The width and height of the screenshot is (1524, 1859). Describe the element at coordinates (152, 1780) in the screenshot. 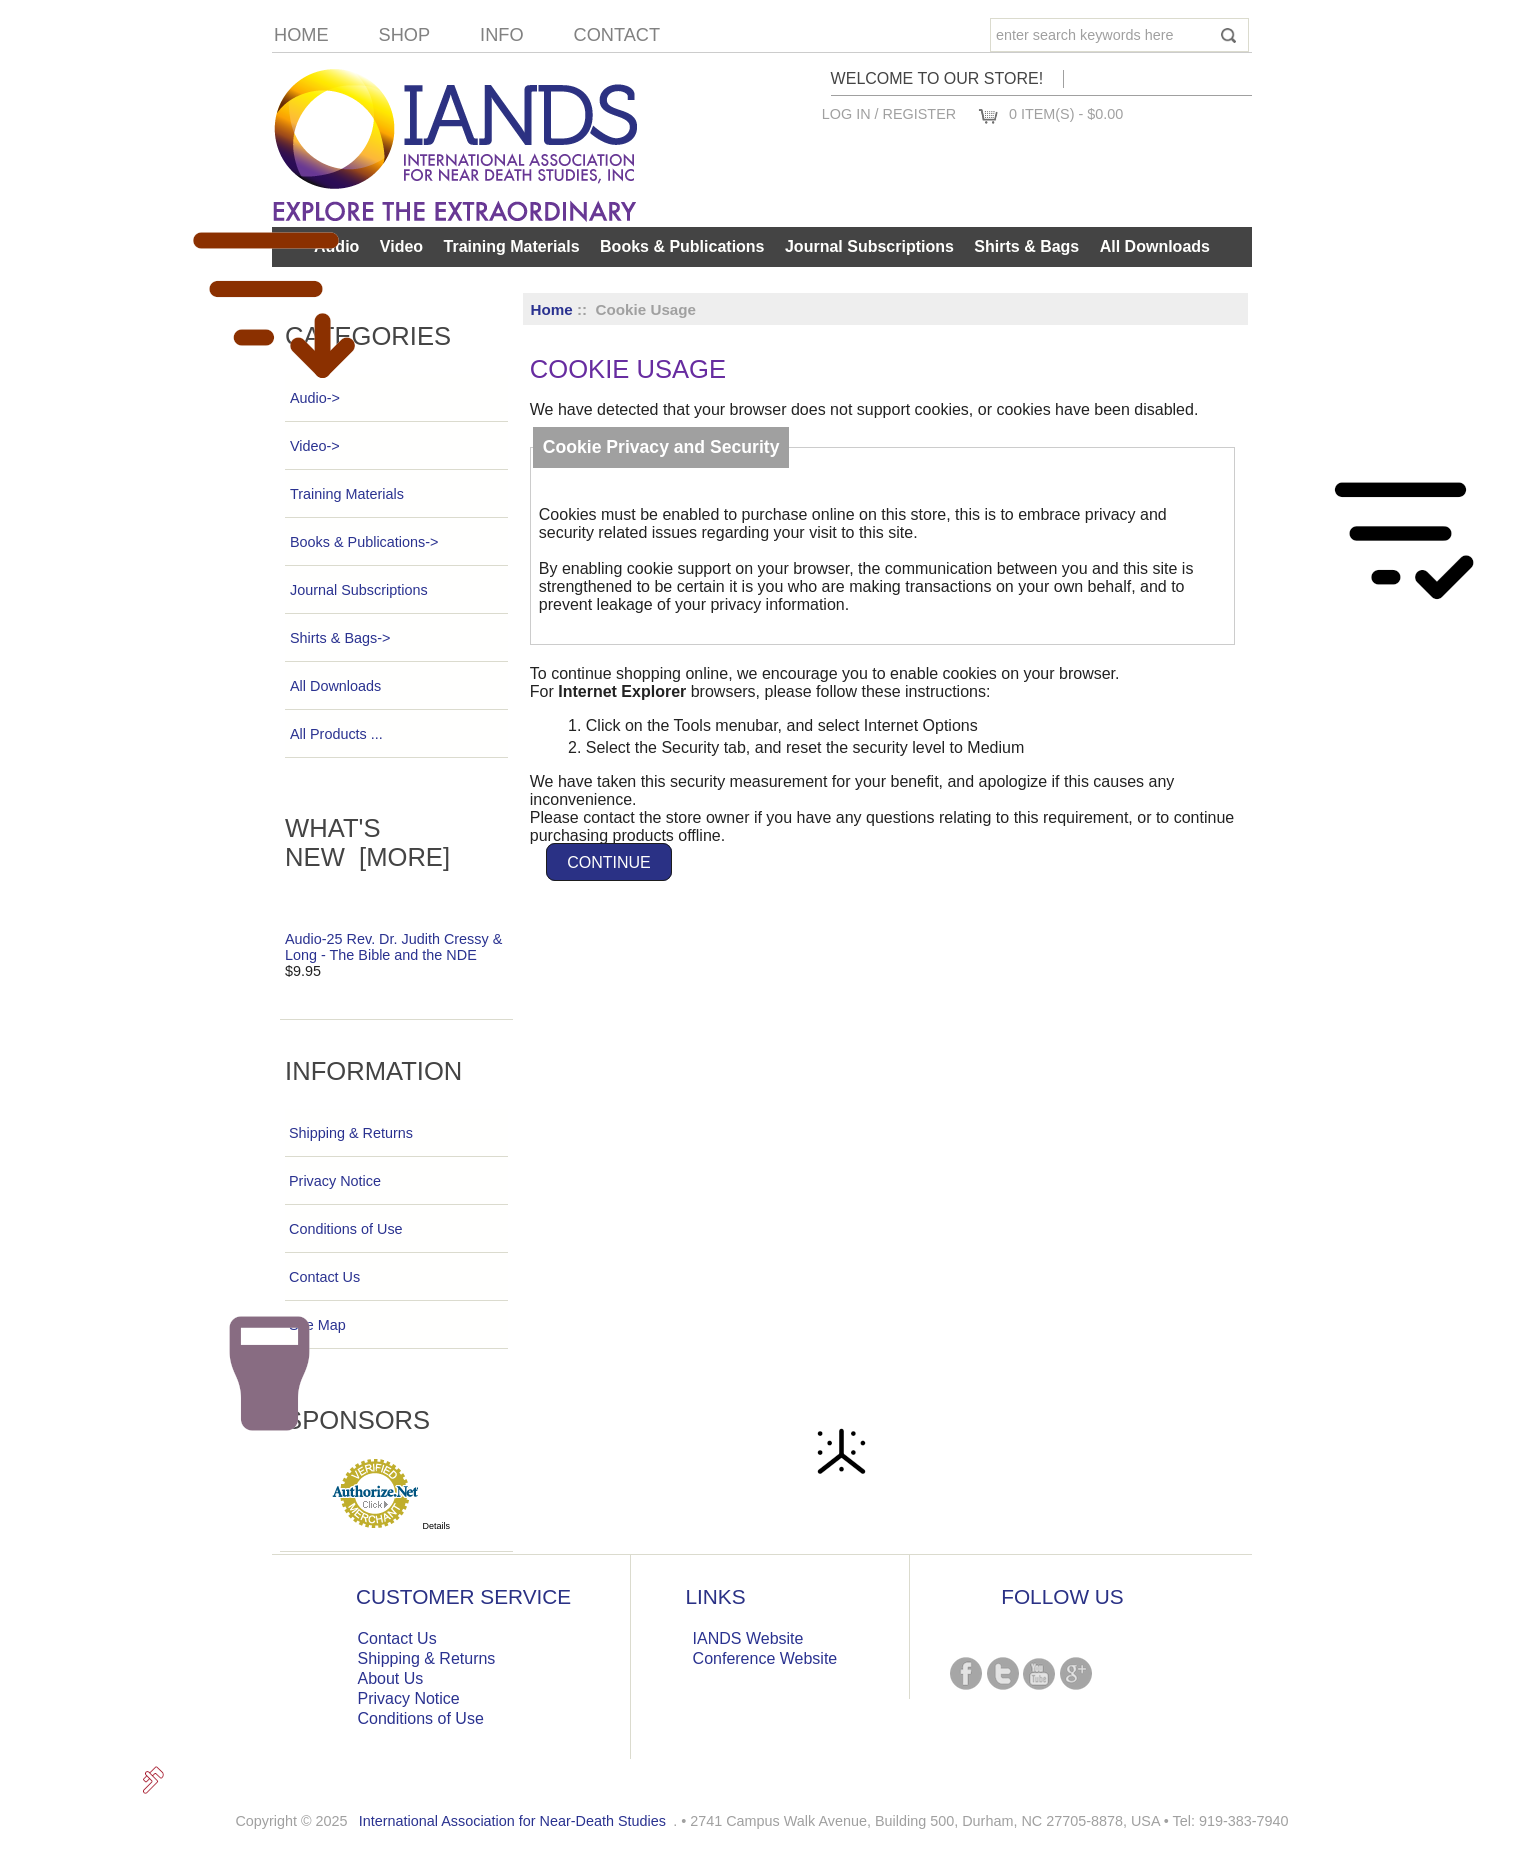

I see `access plumbing or maintenance tools` at that location.